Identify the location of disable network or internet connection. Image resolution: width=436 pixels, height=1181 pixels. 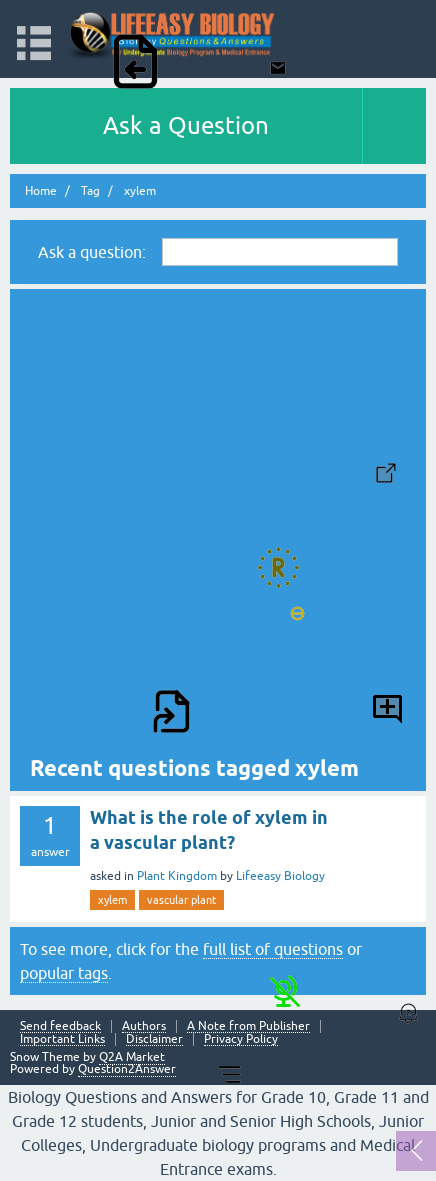
(285, 992).